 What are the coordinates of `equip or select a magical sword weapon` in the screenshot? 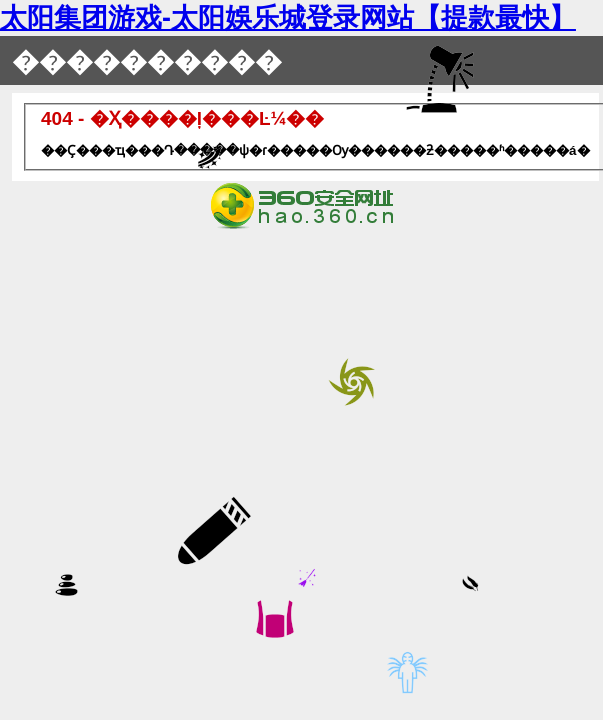 It's located at (209, 157).